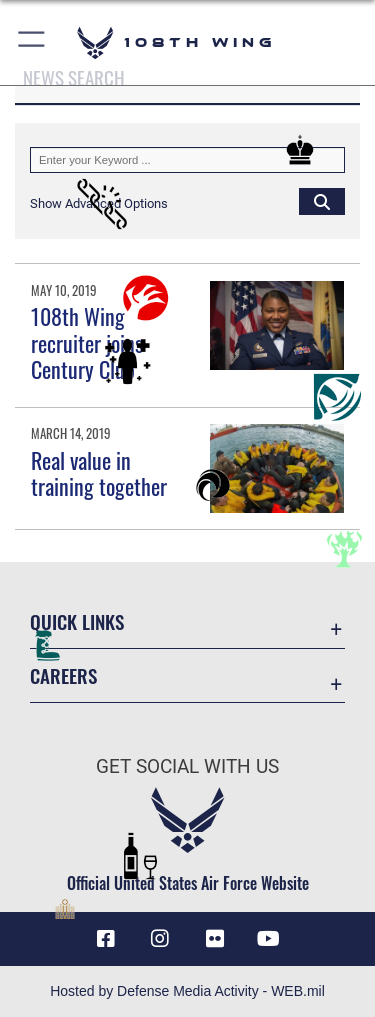 This screenshot has width=375, height=1017. I want to click on indicates a fire hazard or wildfire event, so click(345, 549).